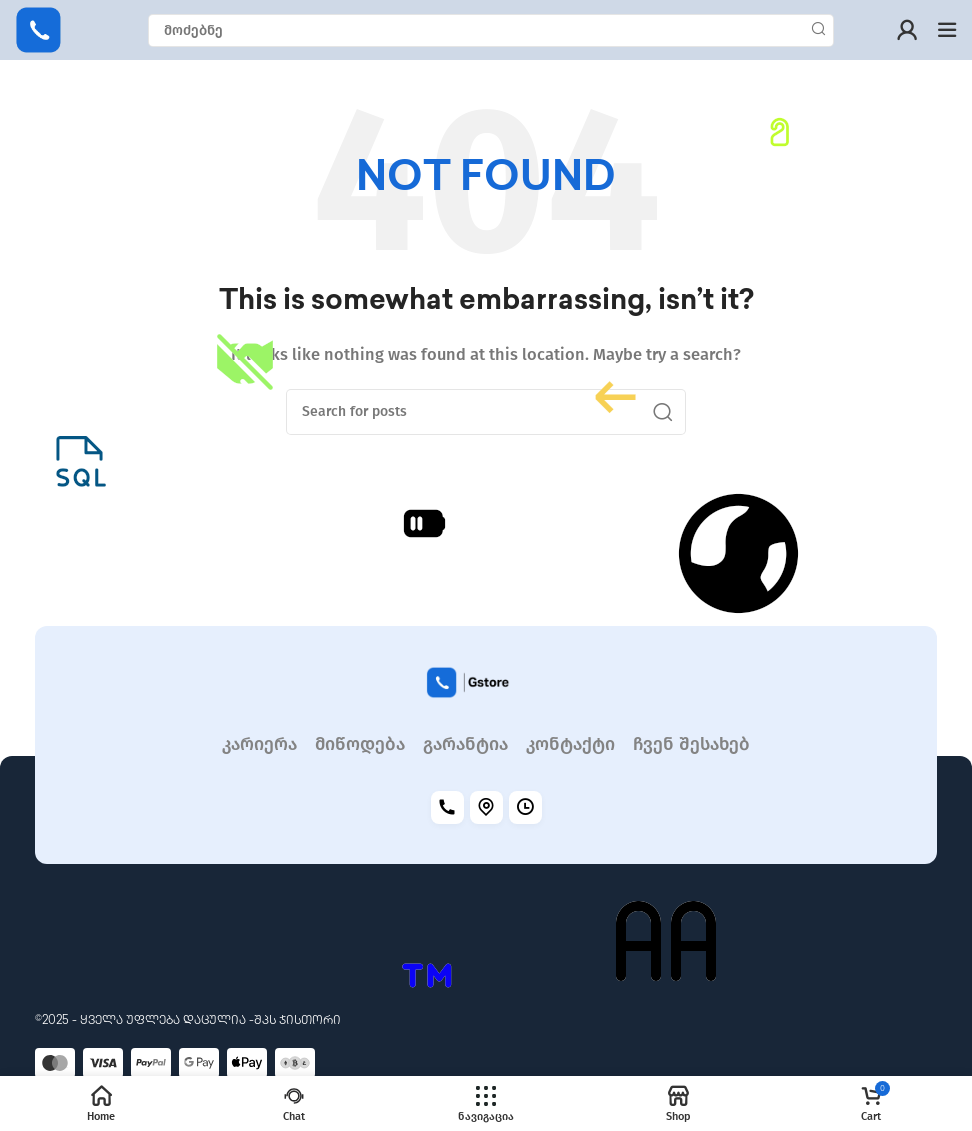 This screenshot has width=972, height=1131. I want to click on go back to the previous screen, so click(618, 398).